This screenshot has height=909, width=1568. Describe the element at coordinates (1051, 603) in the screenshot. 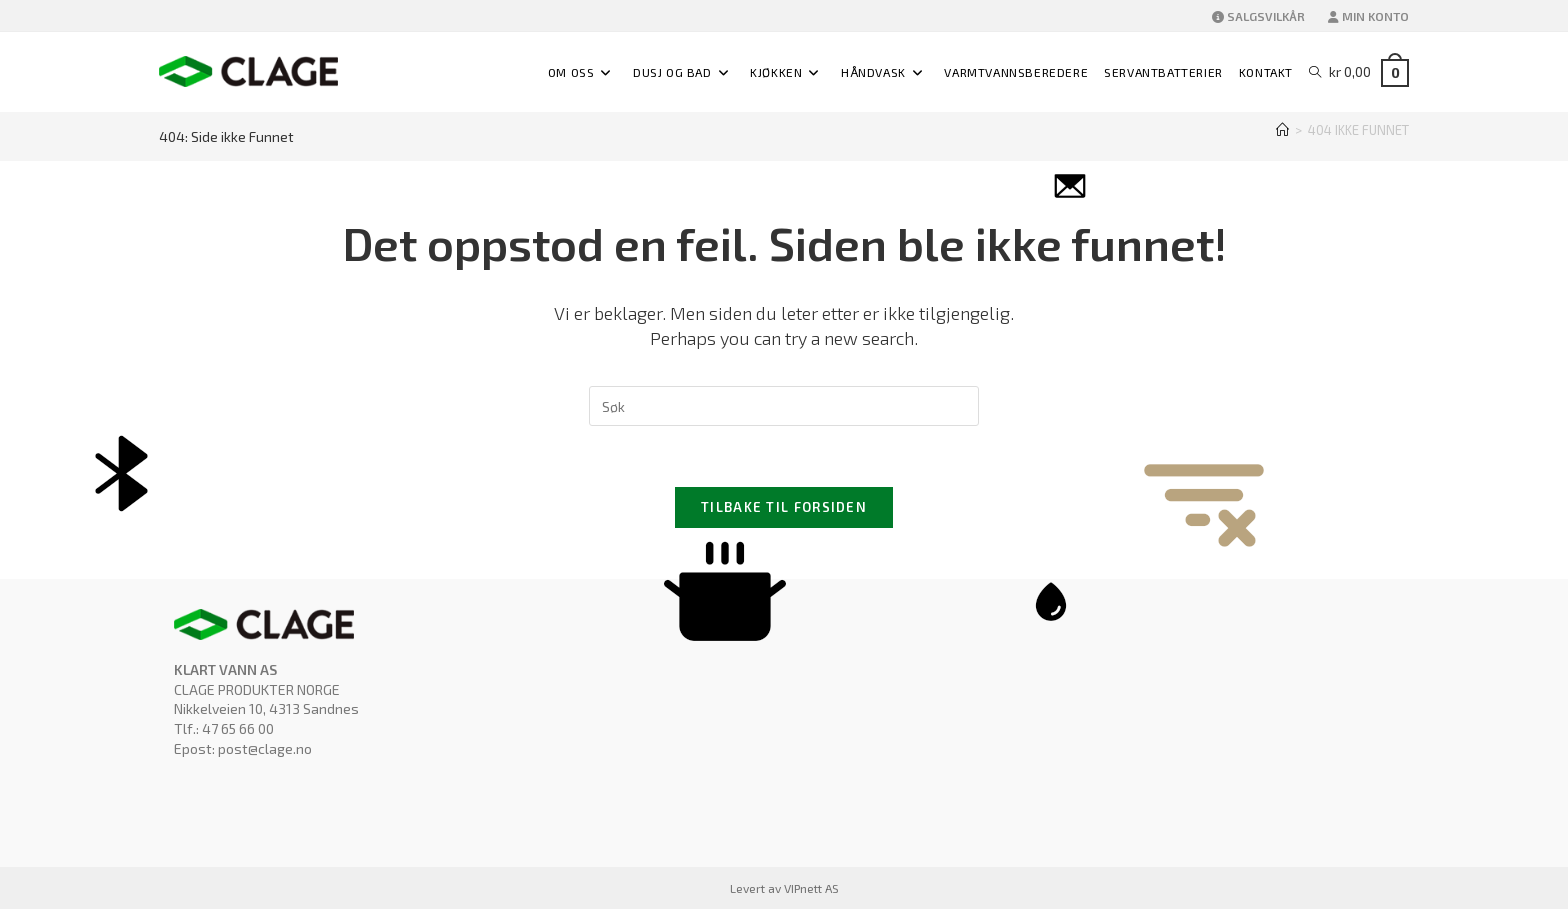

I see `adjust water or hydration settings` at that location.